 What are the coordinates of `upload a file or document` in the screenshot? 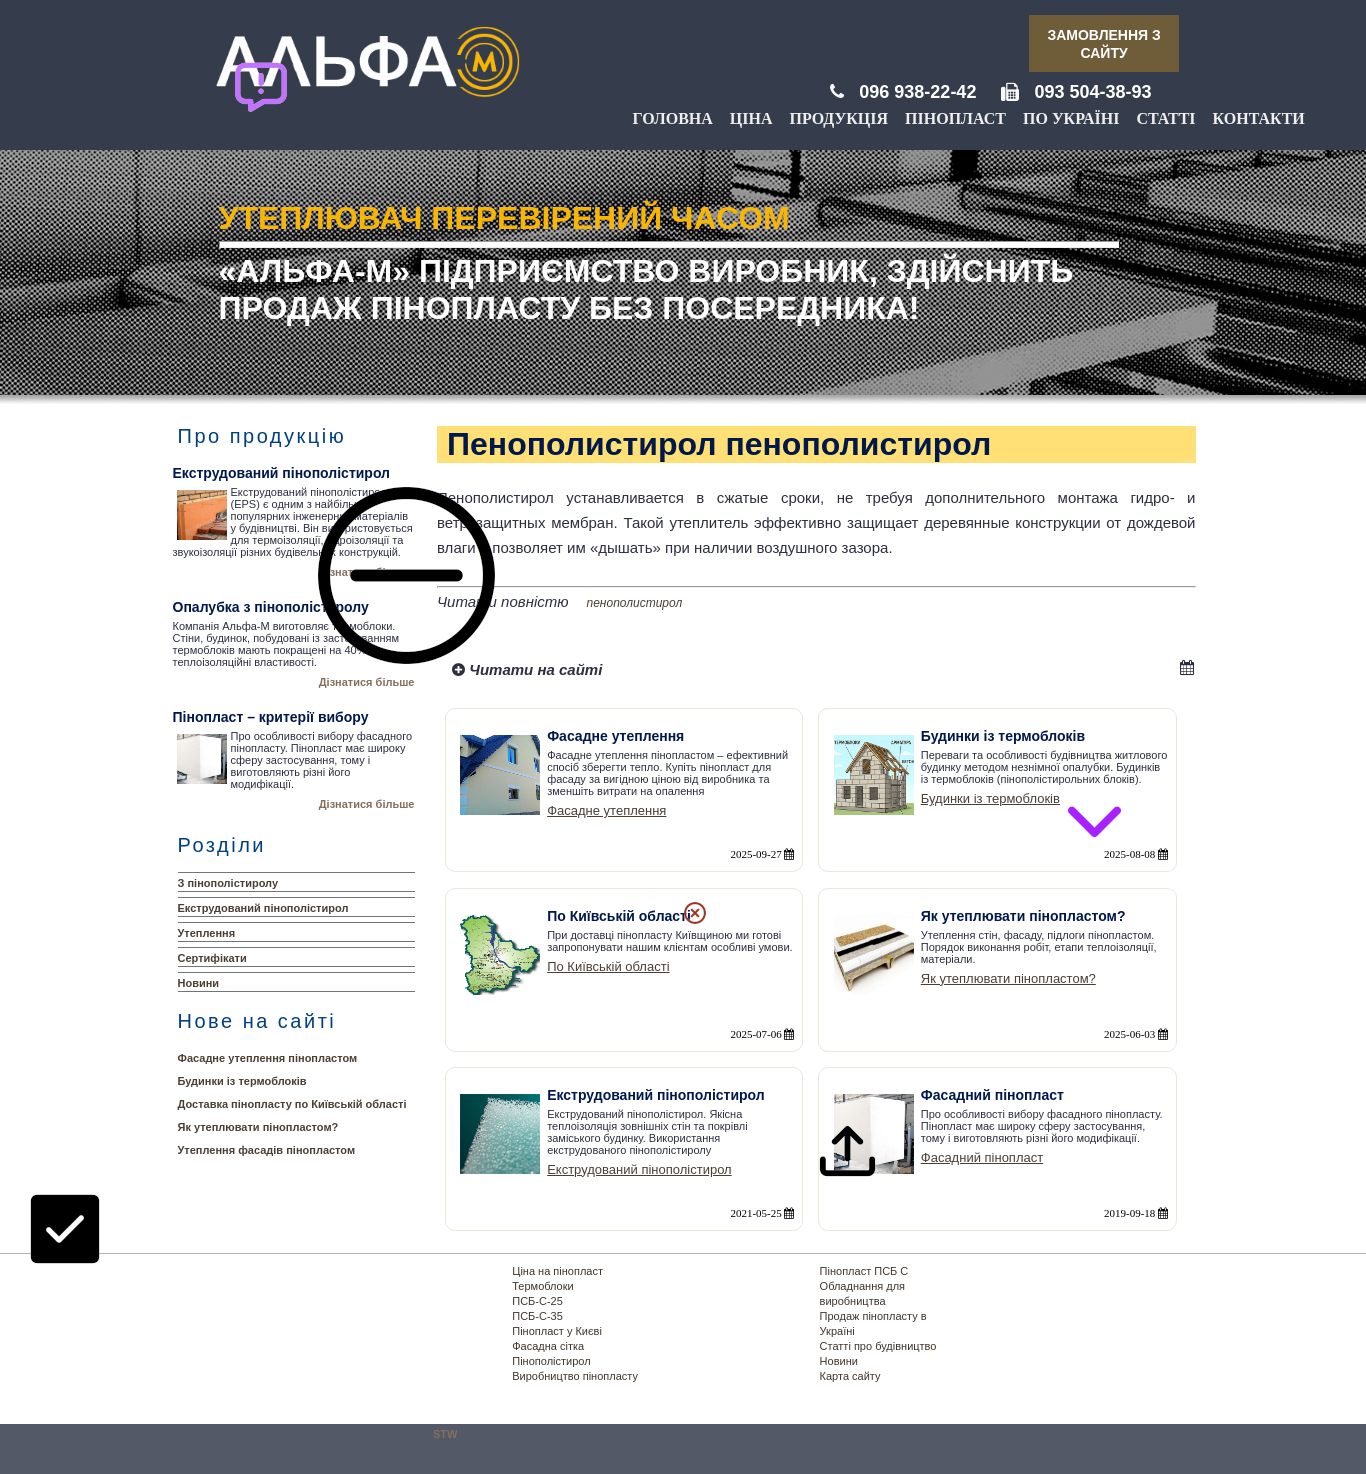 It's located at (847, 1152).